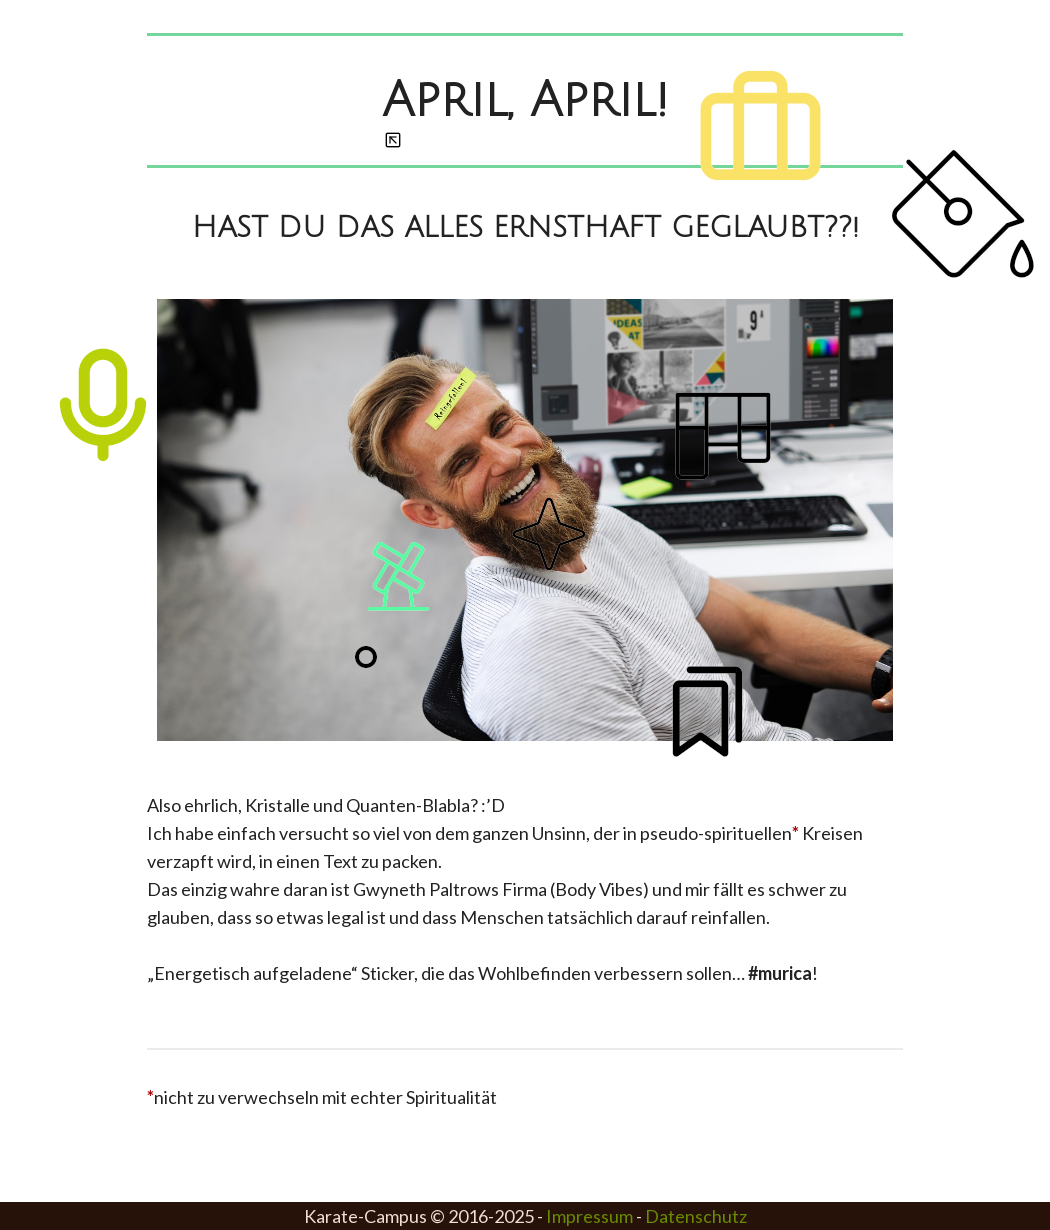 This screenshot has width=1050, height=1230. I want to click on navigate back to previous screen, so click(393, 140).